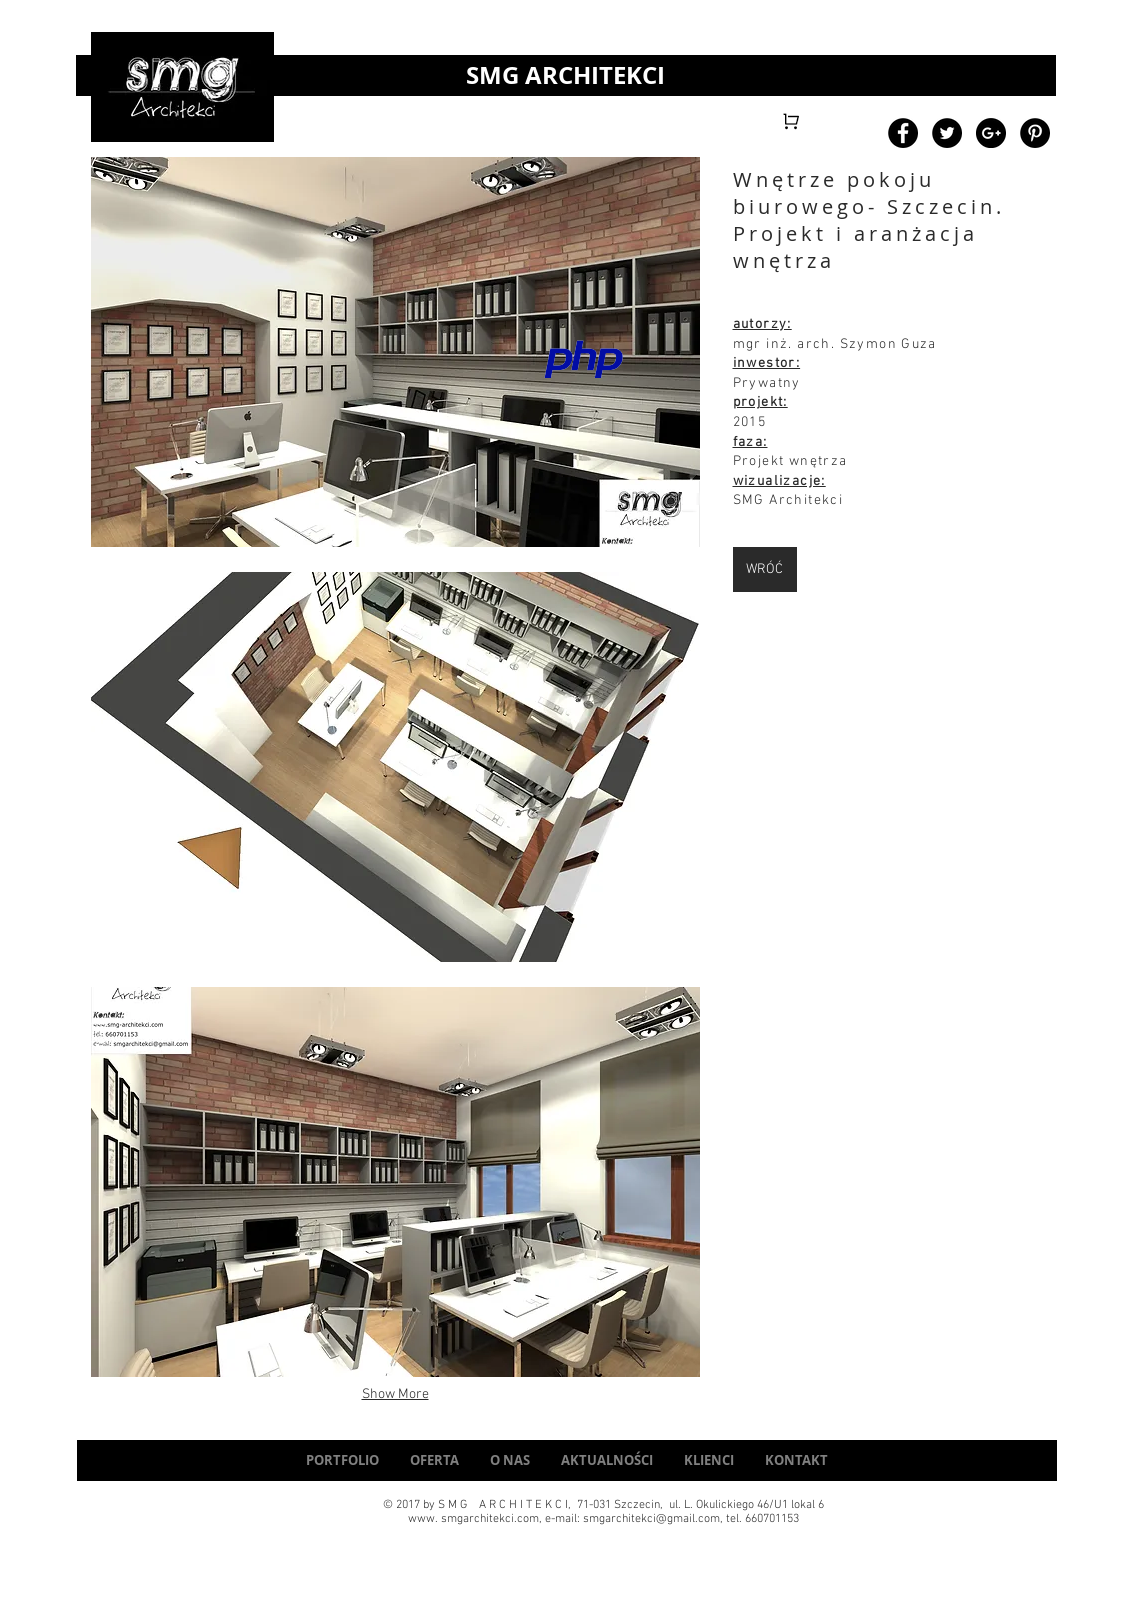 The width and height of the screenshot is (1131, 1603). What do you see at coordinates (583, 361) in the screenshot?
I see `indicates PHP programming language or technology` at bounding box center [583, 361].